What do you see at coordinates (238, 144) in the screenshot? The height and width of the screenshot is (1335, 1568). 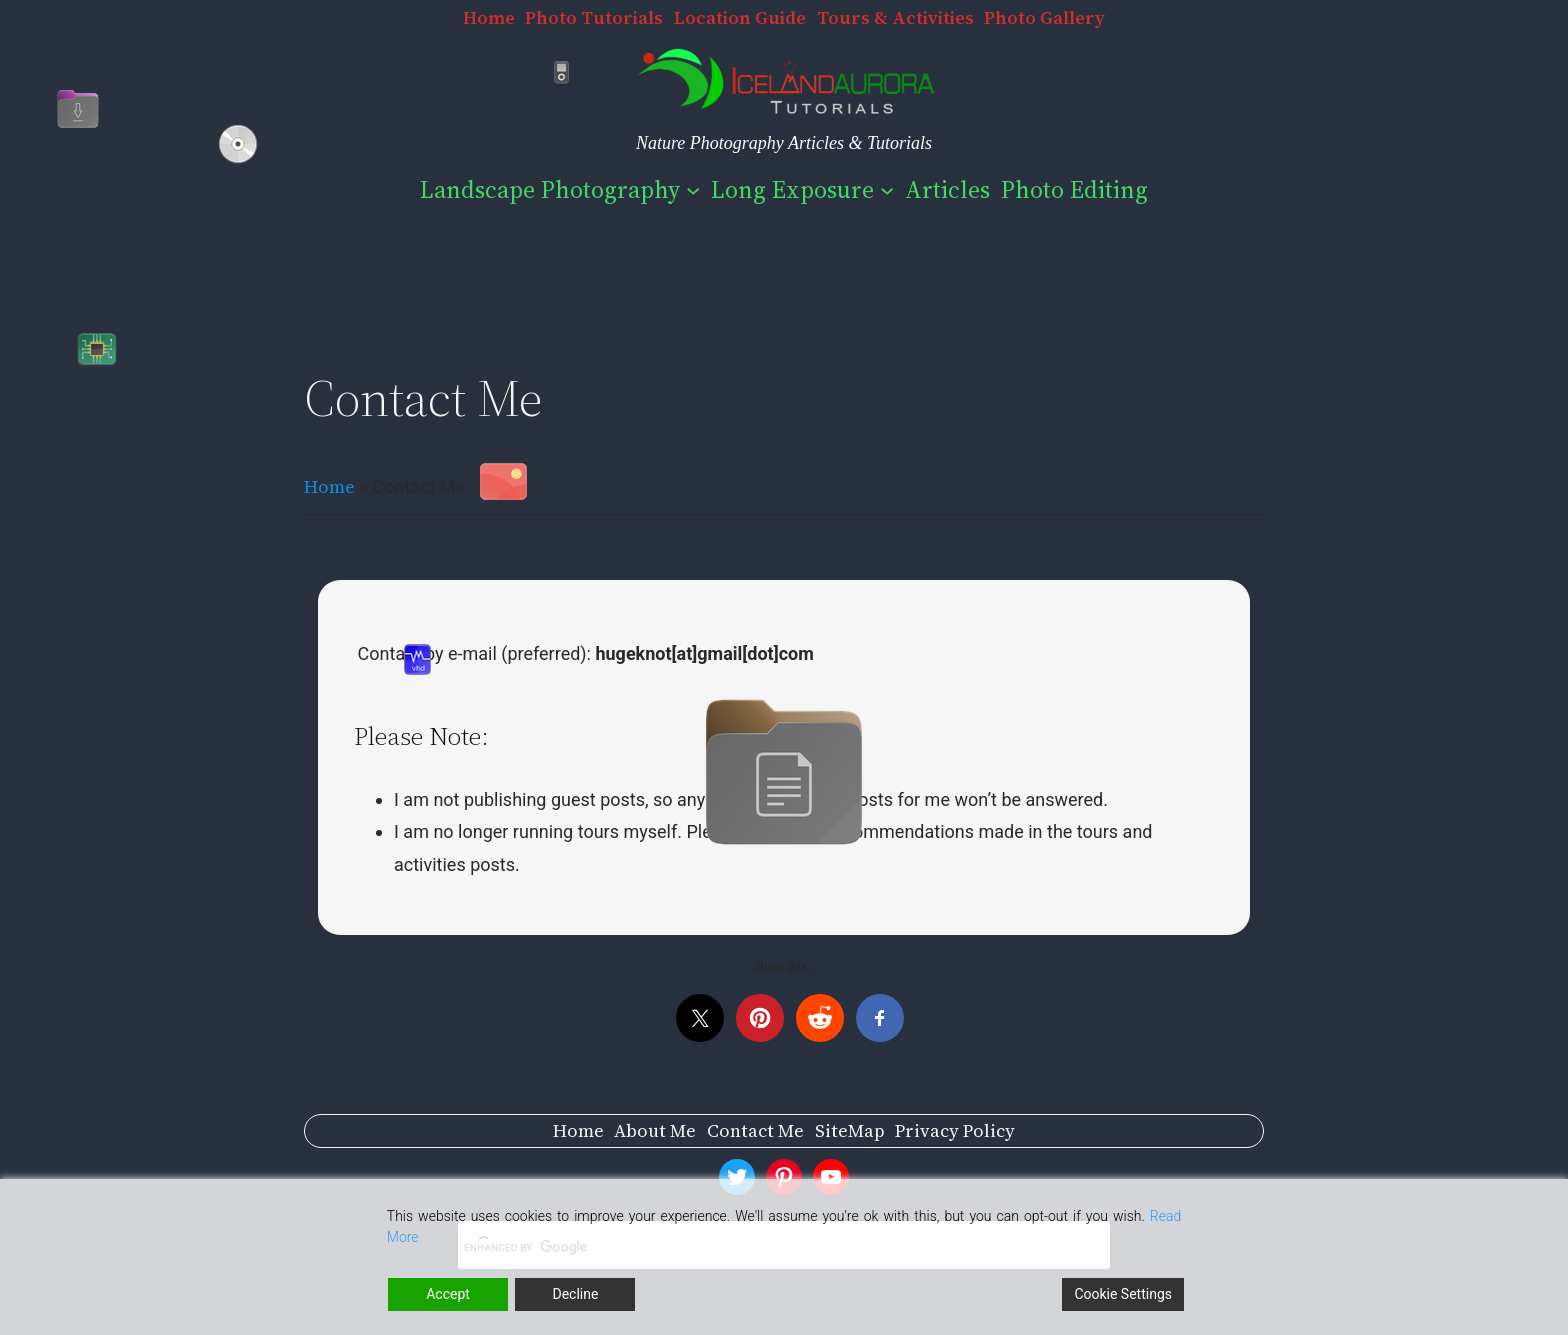 I see `indicates a CD-RW (rewritable disc) drive or device` at bounding box center [238, 144].